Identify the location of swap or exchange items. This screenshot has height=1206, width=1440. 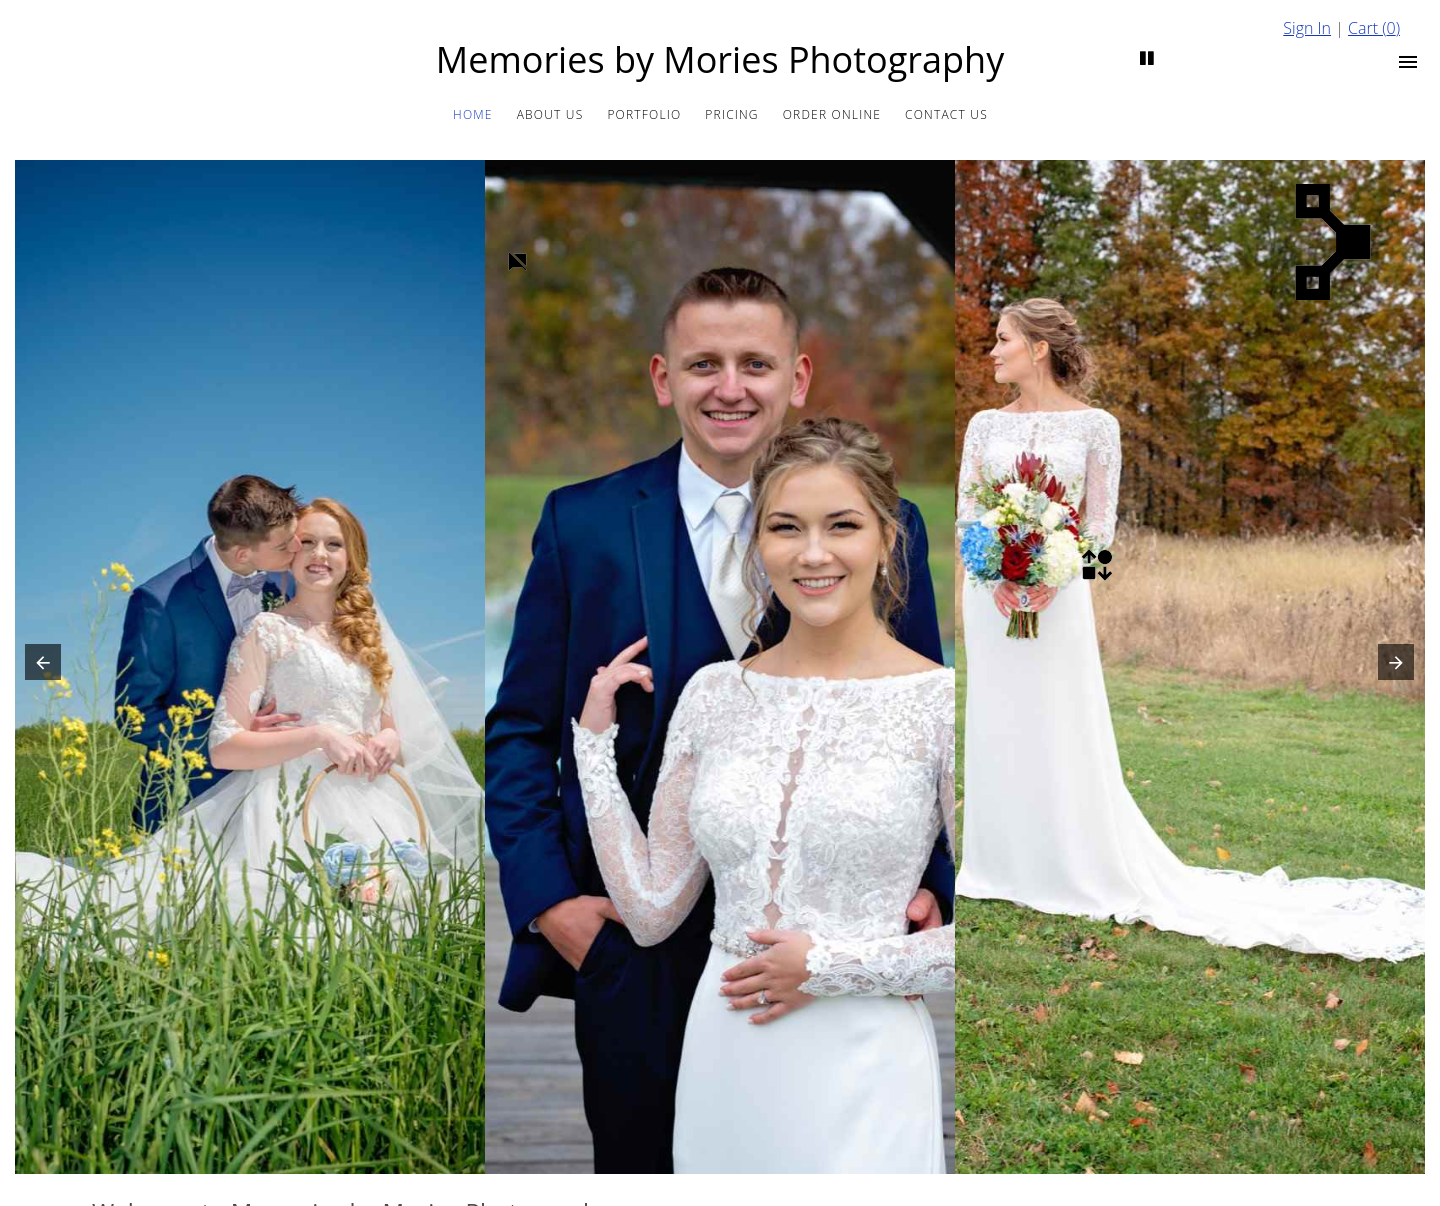
(1097, 565).